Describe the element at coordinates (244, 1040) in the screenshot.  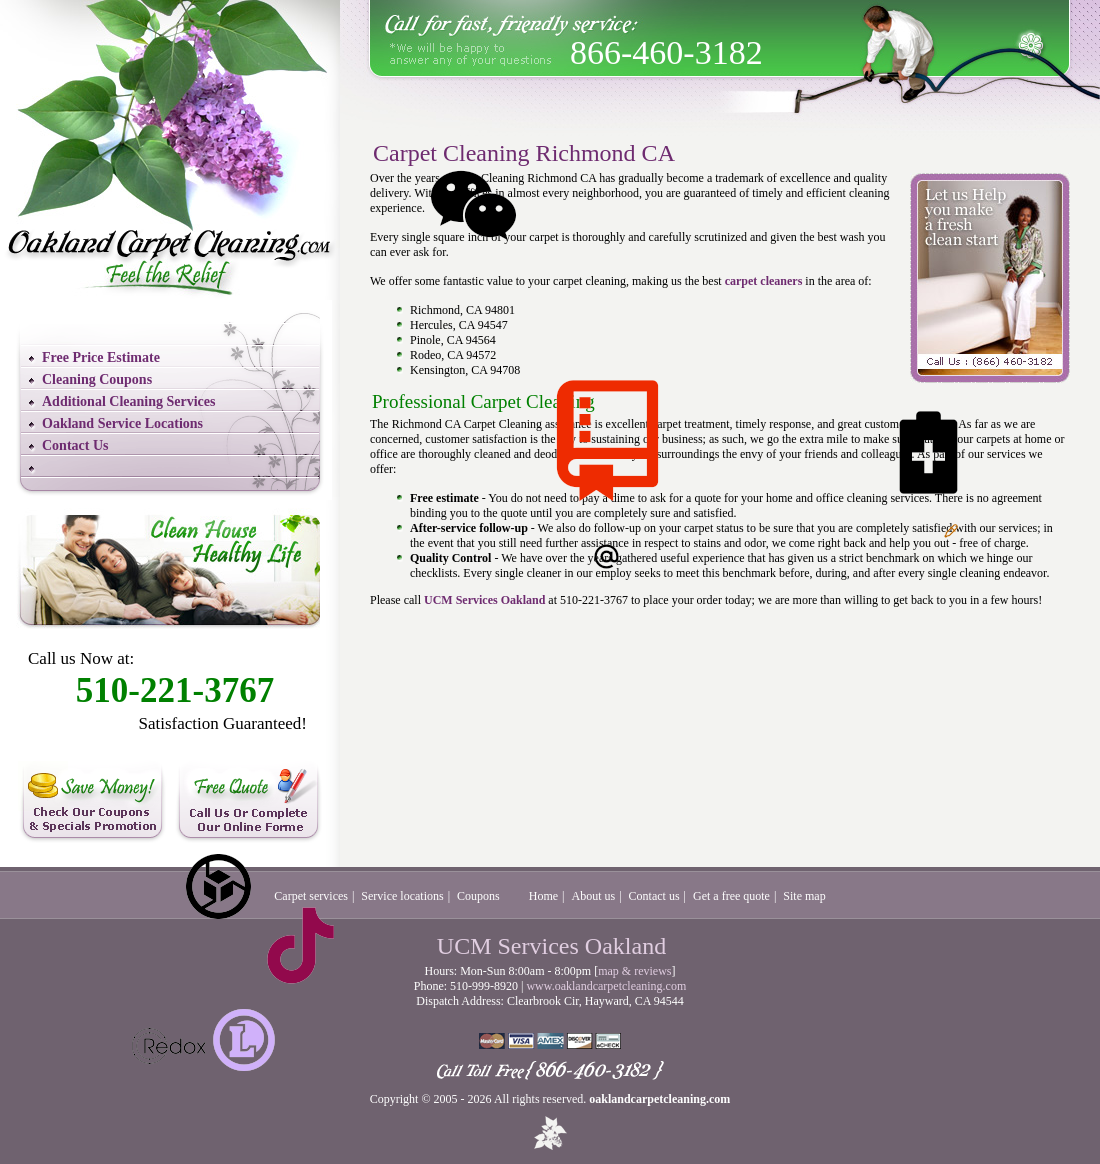
I see `E.Leclerc brand logo` at that location.